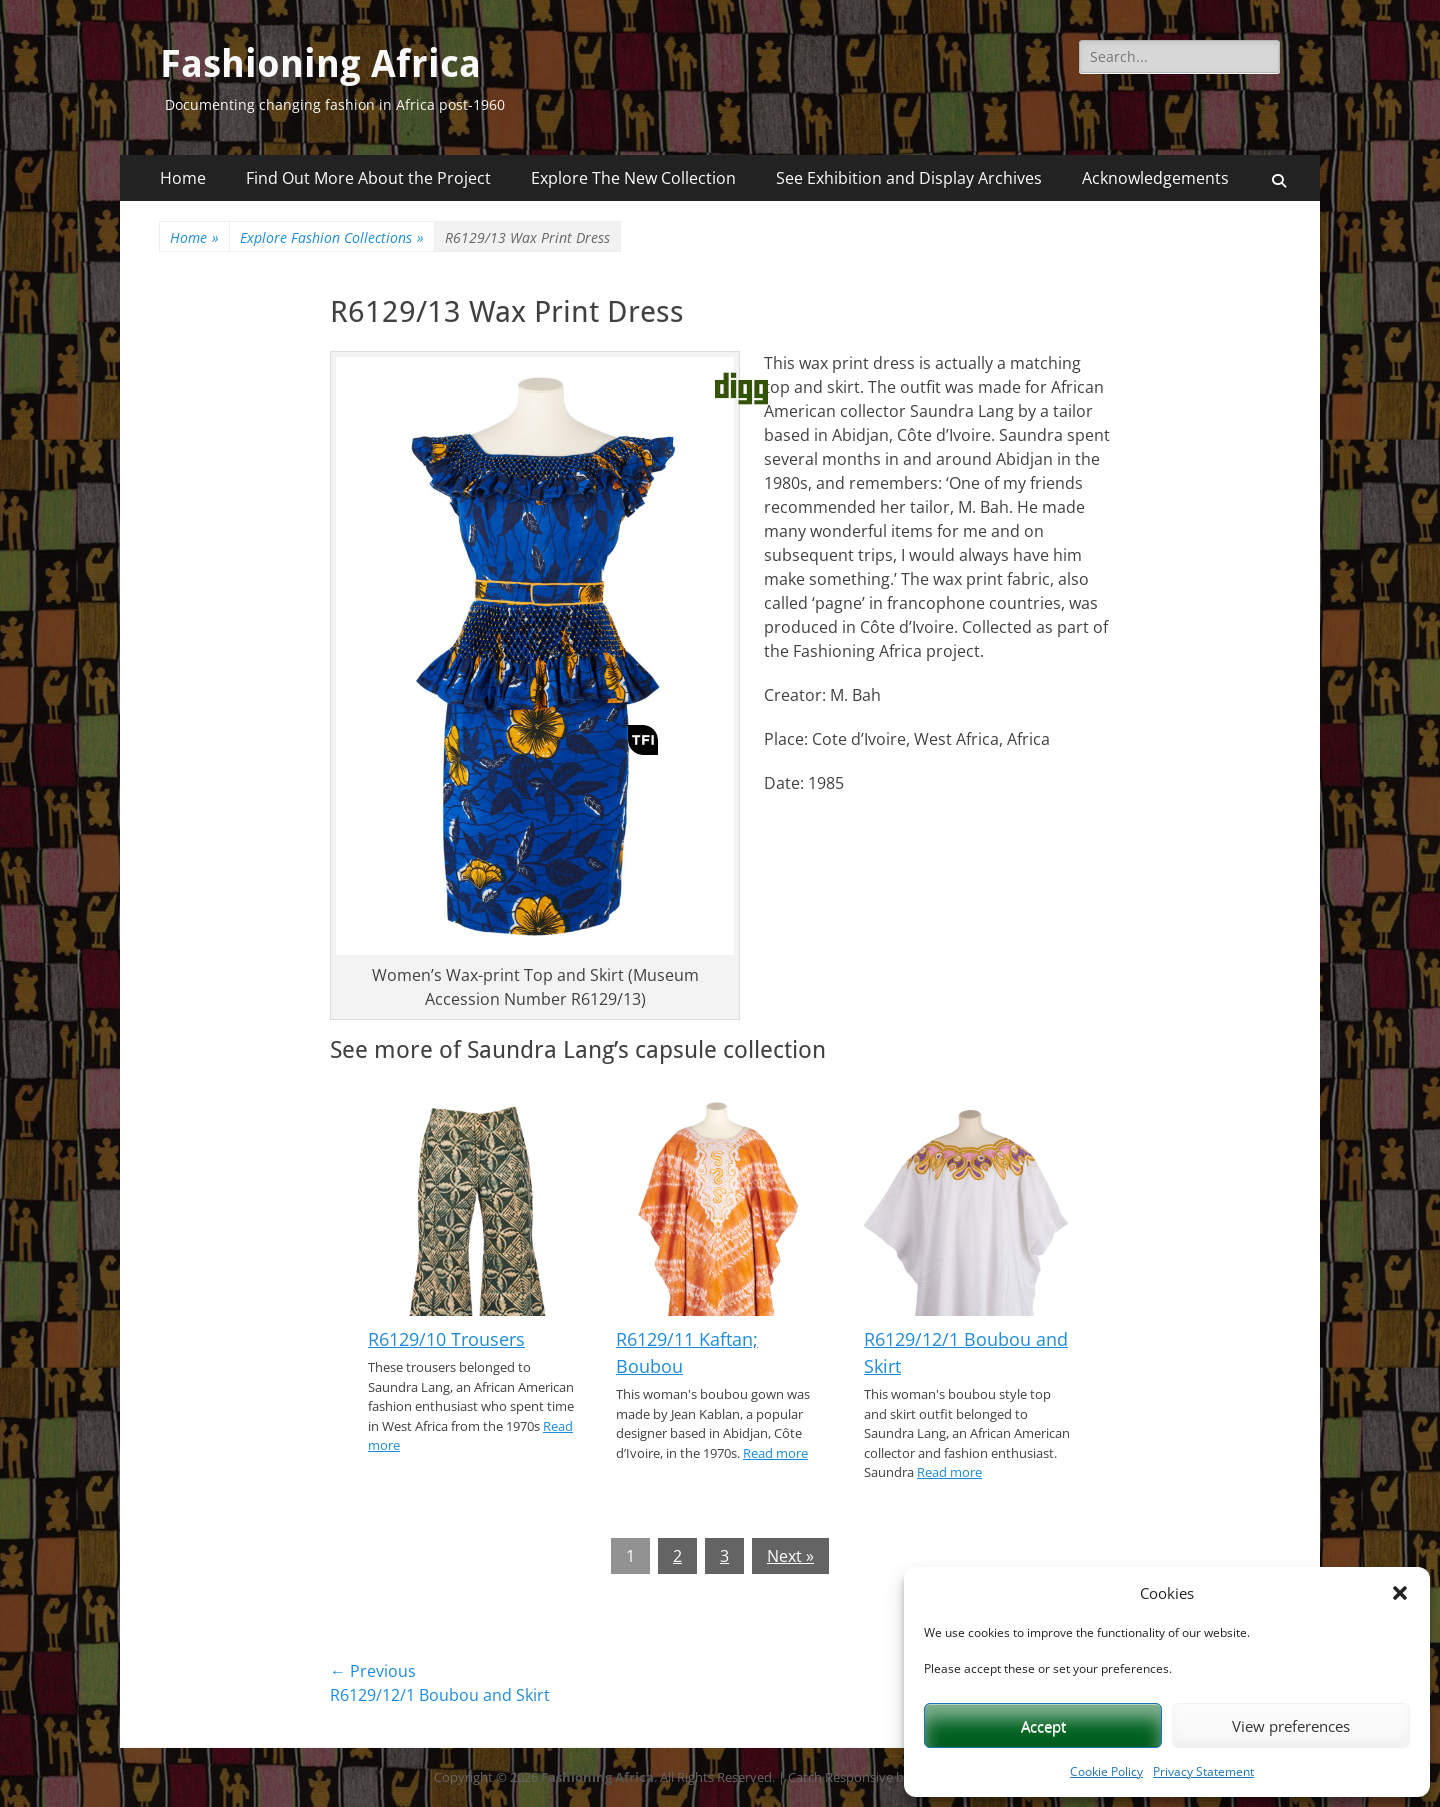  What do you see at coordinates (741, 388) in the screenshot?
I see `digg social news website logo` at bounding box center [741, 388].